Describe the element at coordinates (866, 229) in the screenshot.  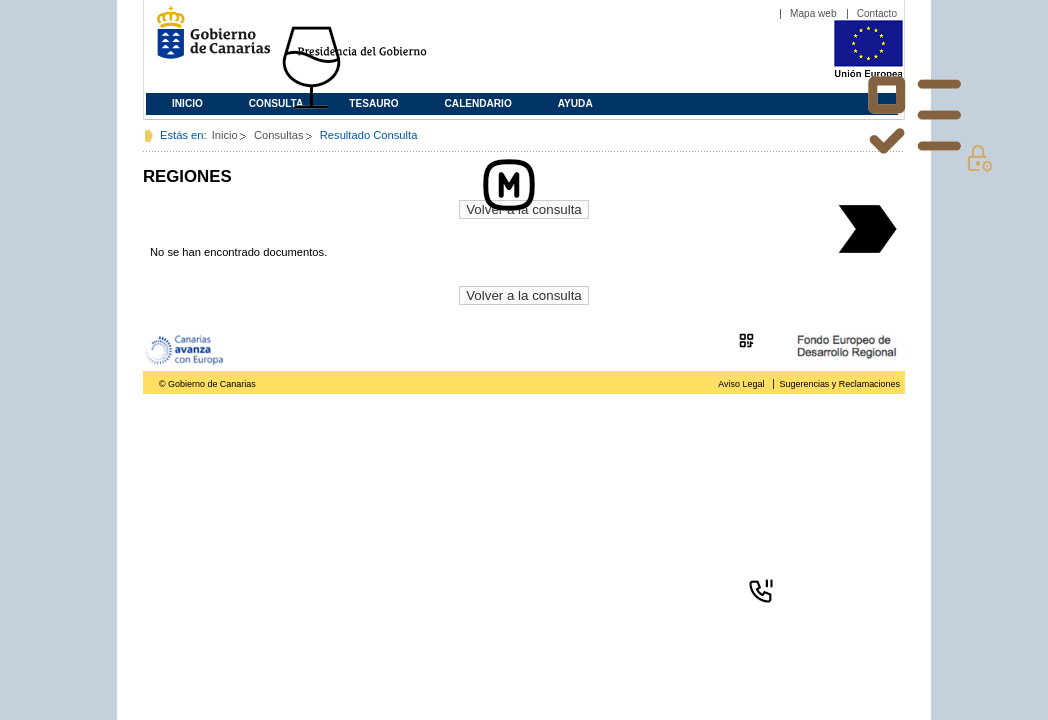
I see `mark message as important` at that location.